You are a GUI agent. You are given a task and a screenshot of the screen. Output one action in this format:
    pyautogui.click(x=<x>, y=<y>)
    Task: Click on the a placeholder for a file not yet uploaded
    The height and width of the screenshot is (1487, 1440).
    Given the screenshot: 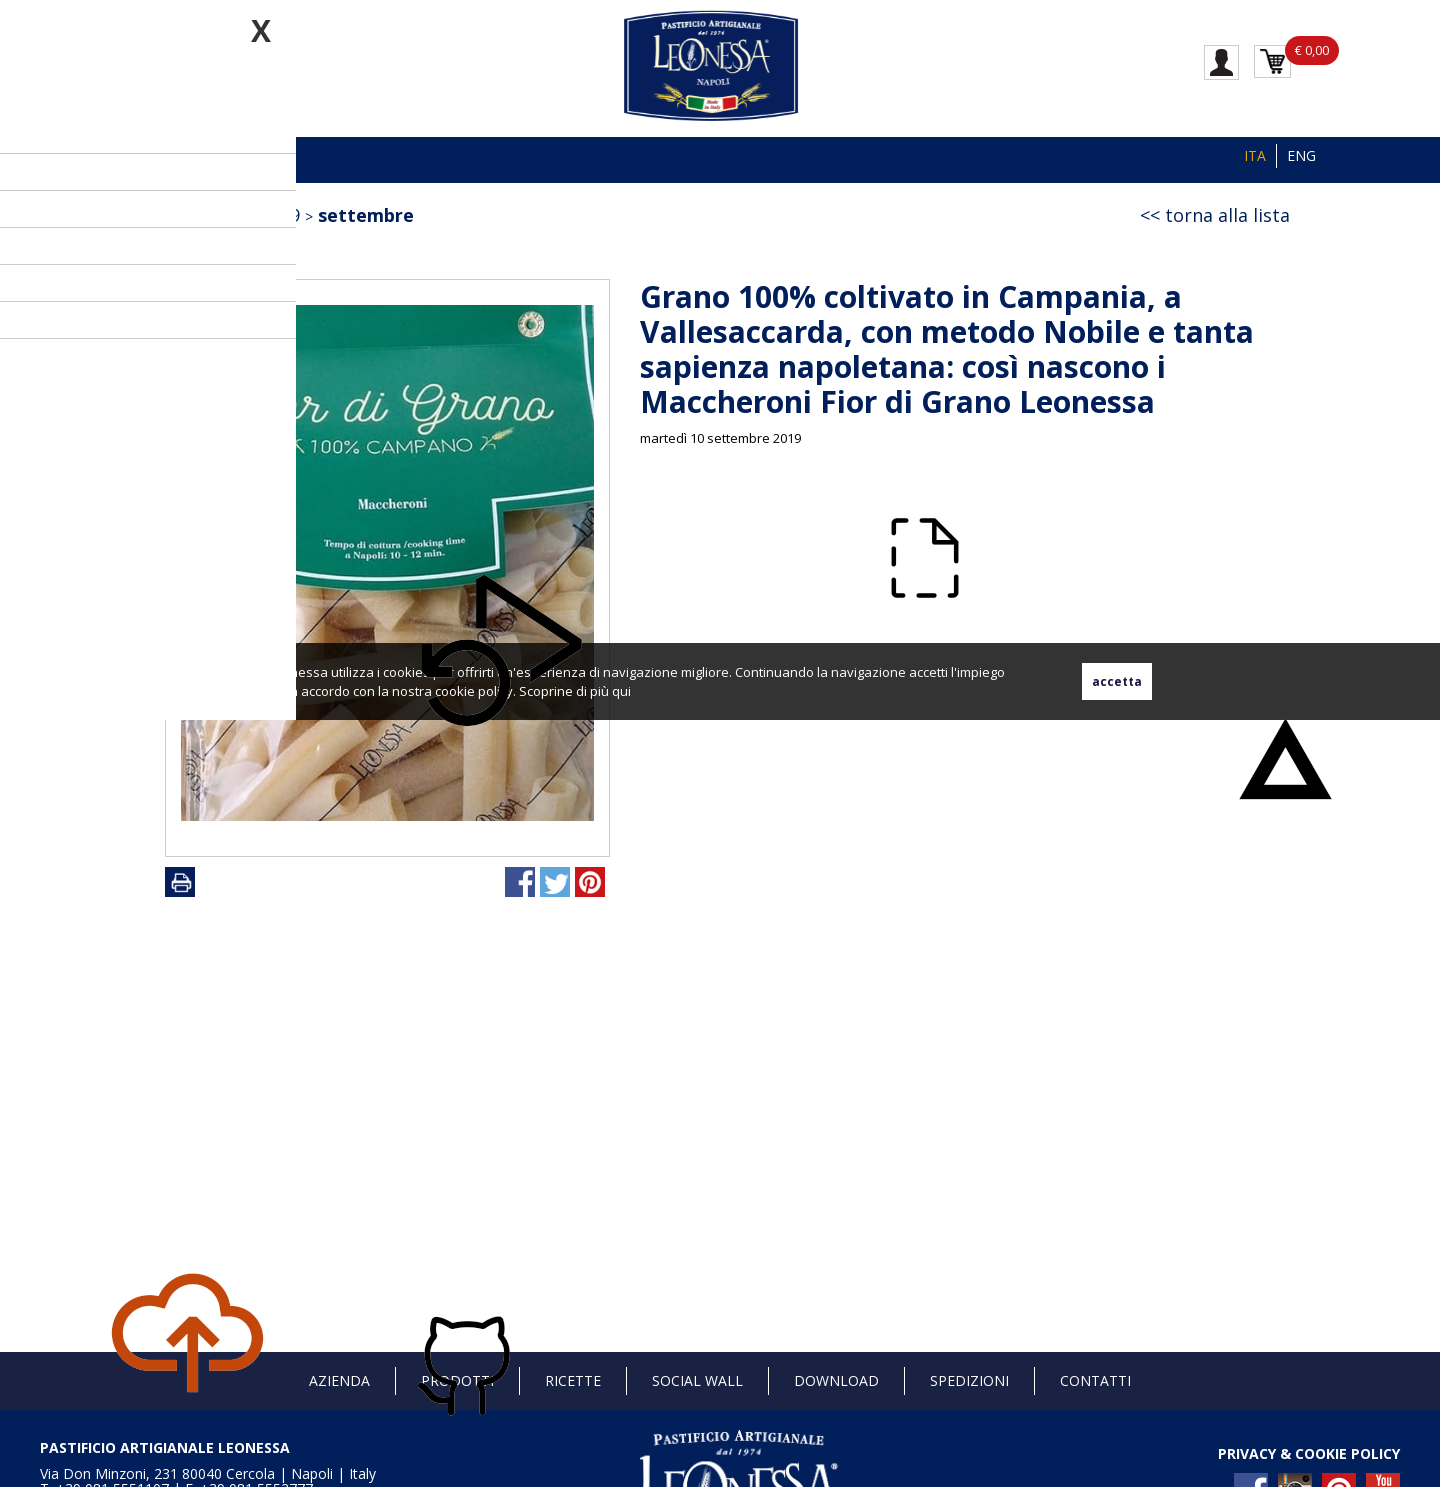 What is the action you would take?
    pyautogui.click(x=925, y=558)
    